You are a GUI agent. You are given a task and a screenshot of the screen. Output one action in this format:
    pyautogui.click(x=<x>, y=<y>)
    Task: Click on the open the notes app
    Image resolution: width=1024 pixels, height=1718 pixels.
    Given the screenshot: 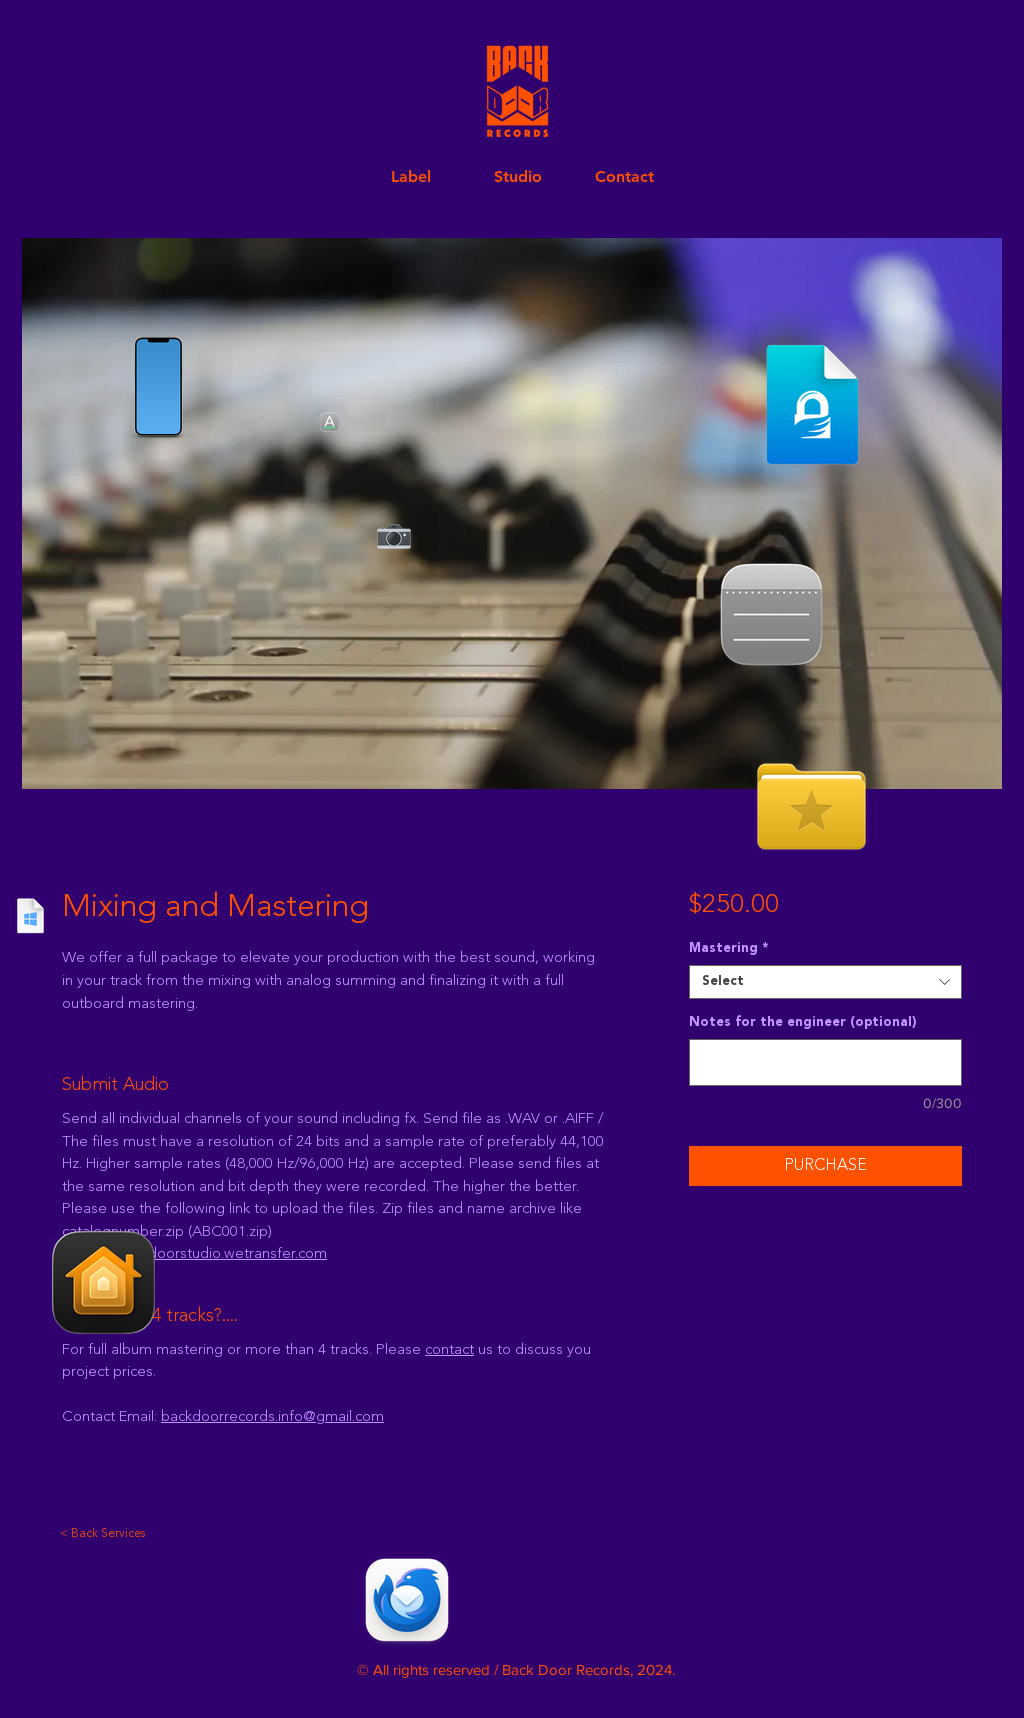 What is the action you would take?
    pyautogui.click(x=771, y=614)
    